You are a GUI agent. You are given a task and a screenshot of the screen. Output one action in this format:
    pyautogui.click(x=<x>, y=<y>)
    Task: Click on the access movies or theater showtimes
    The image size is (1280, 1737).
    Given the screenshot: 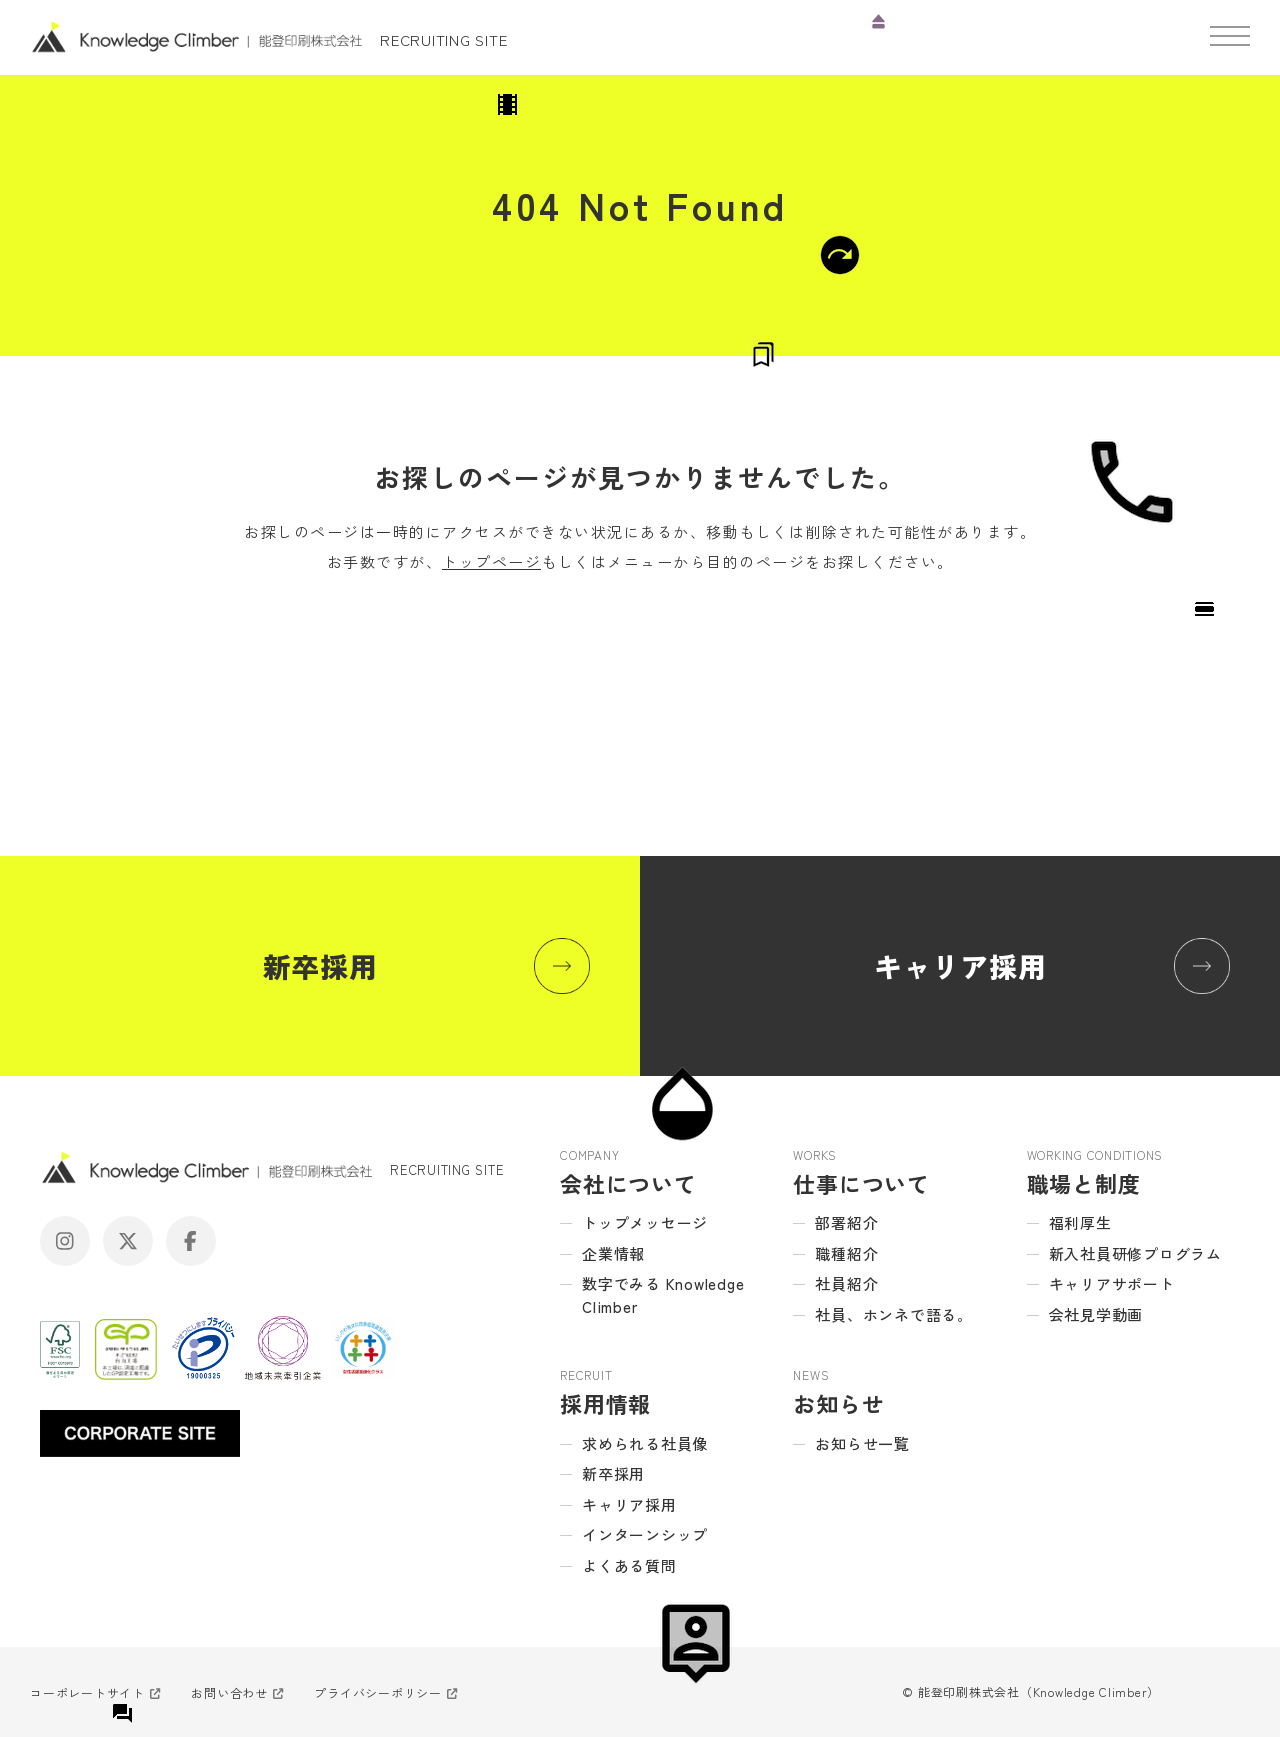 What is the action you would take?
    pyautogui.click(x=507, y=104)
    